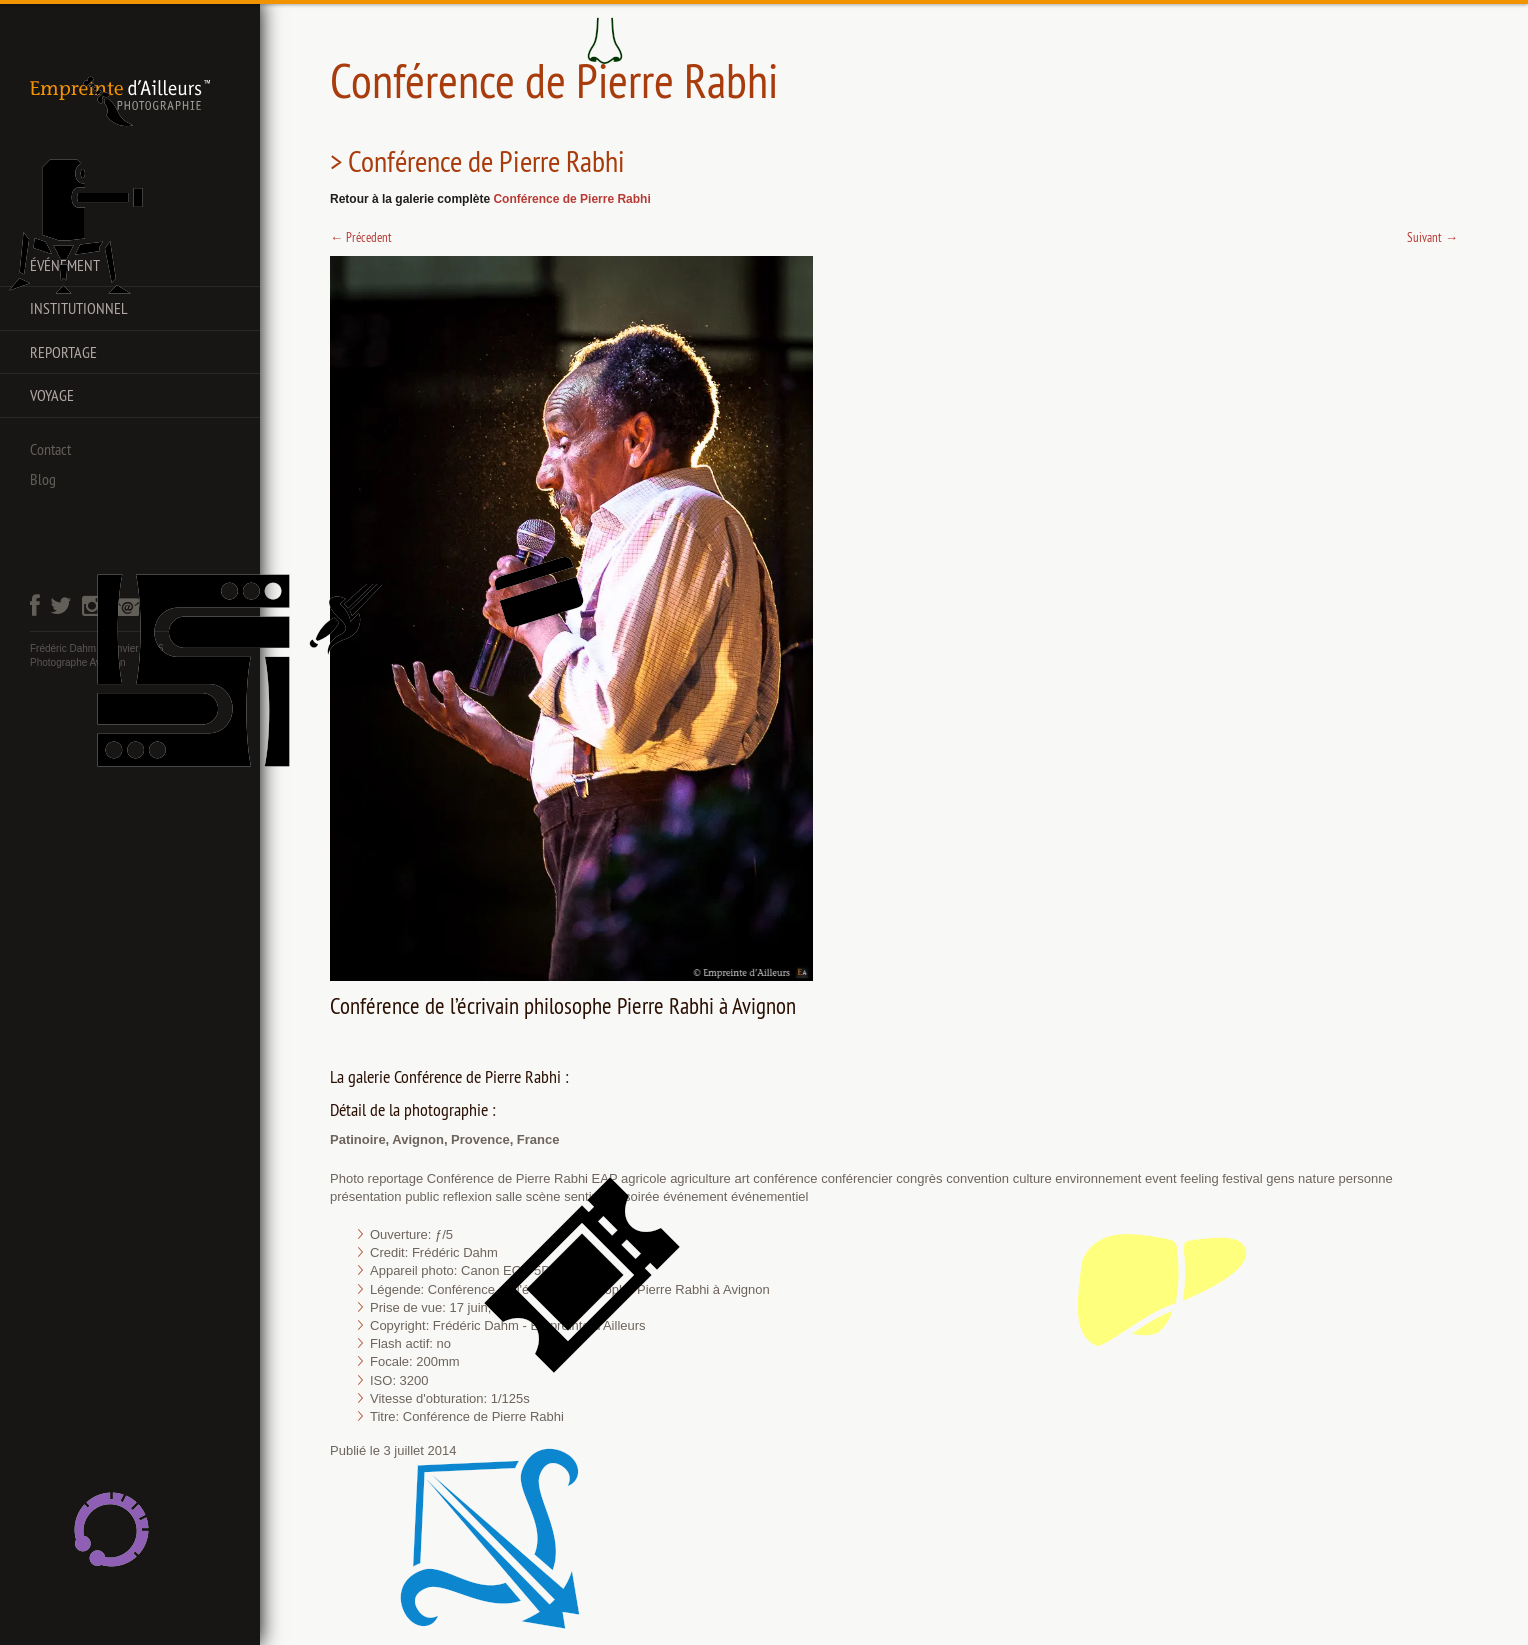  Describe the element at coordinates (489, 1538) in the screenshot. I see `activate double shot ability` at that location.